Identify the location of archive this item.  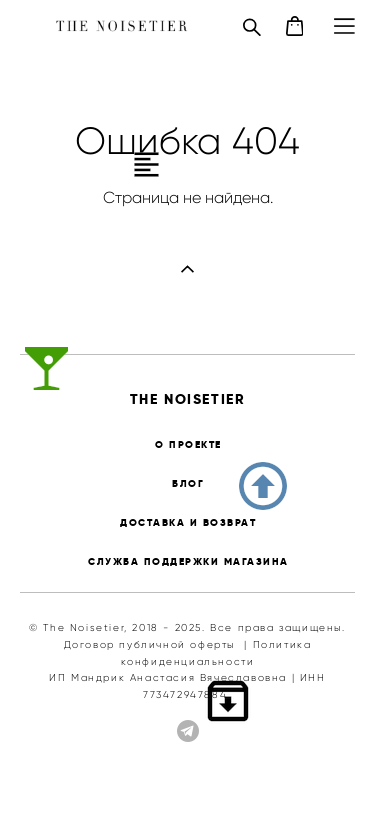
(228, 701).